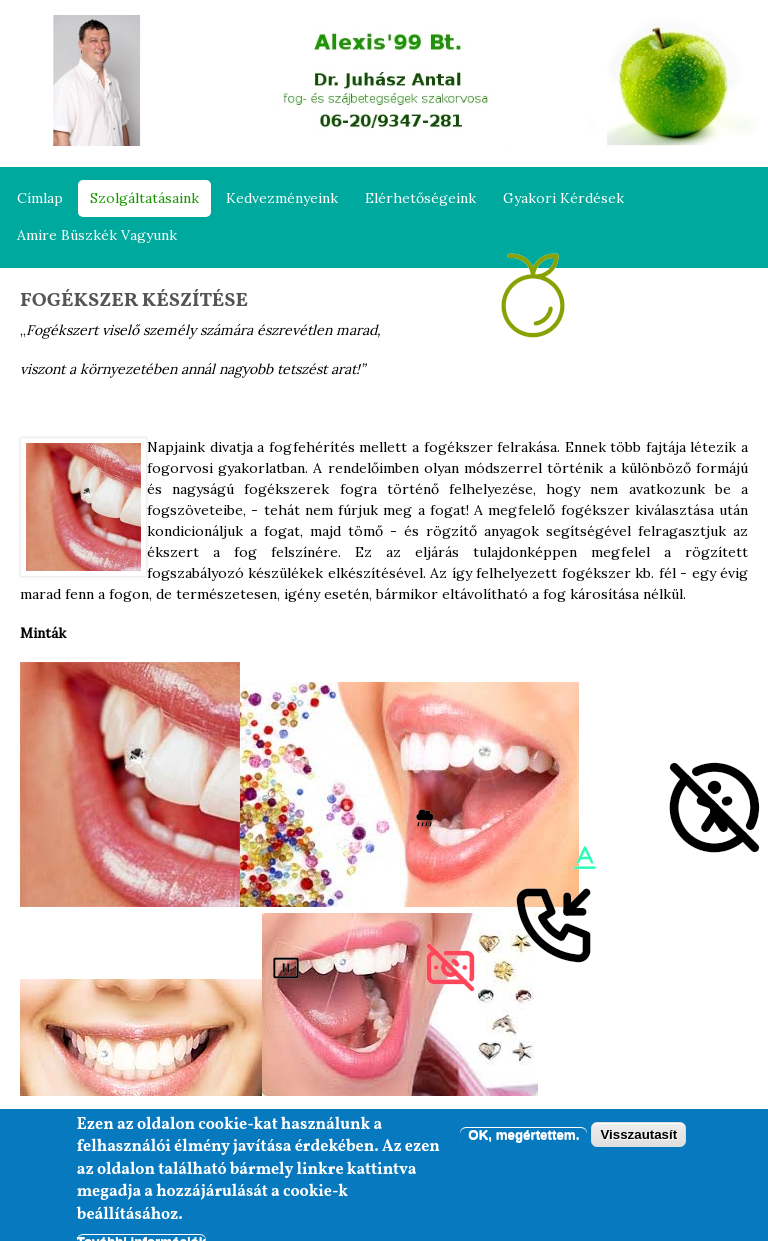 Image resolution: width=768 pixels, height=1241 pixels. What do you see at coordinates (714, 807) in the screenshot?
I see `accessibility features disabled` at bounding box center [714, 807].